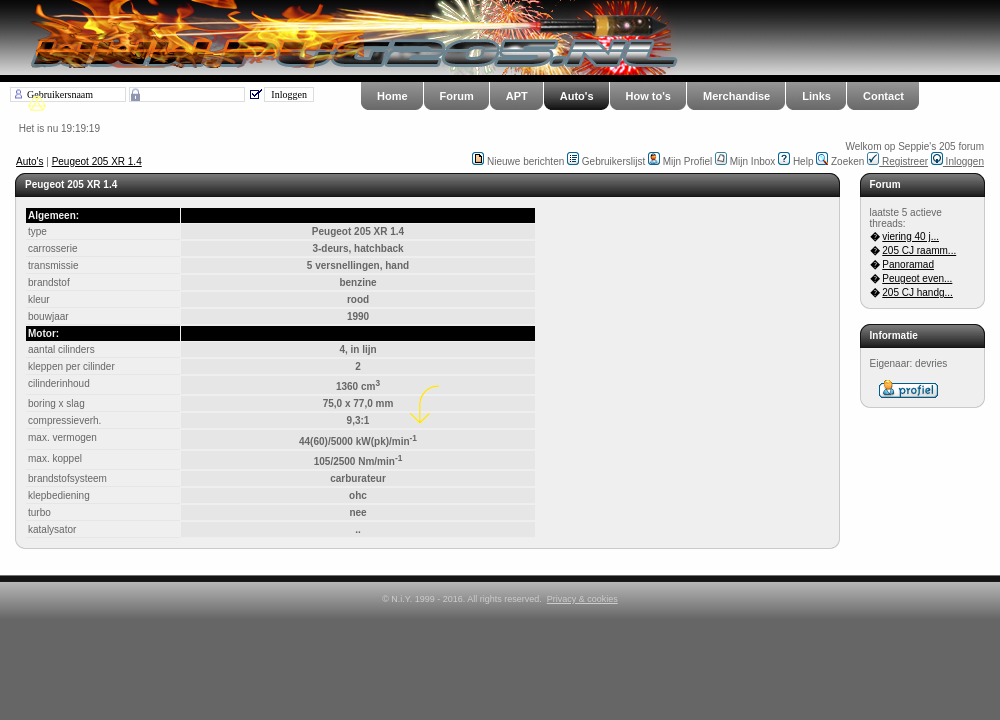 This screenshot has height=720, width=1000. What do you see at coordinates (37, 104) in the screenshot?
I see `open Google Drive` at bounding box center [37, 104].